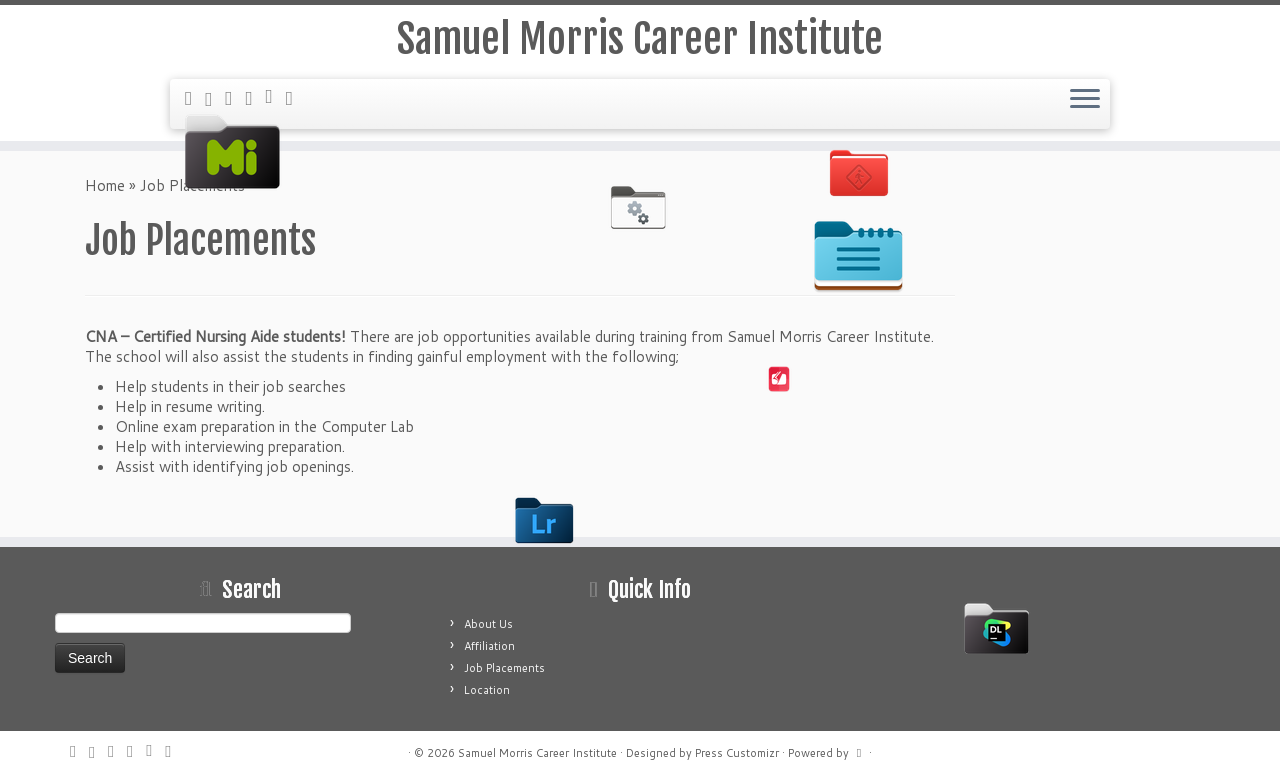 This screenshot has height=781, width=1280. Describe the element at coordinates (858, 258) in the screenshot. I see `open notes or documents folder` at that location.